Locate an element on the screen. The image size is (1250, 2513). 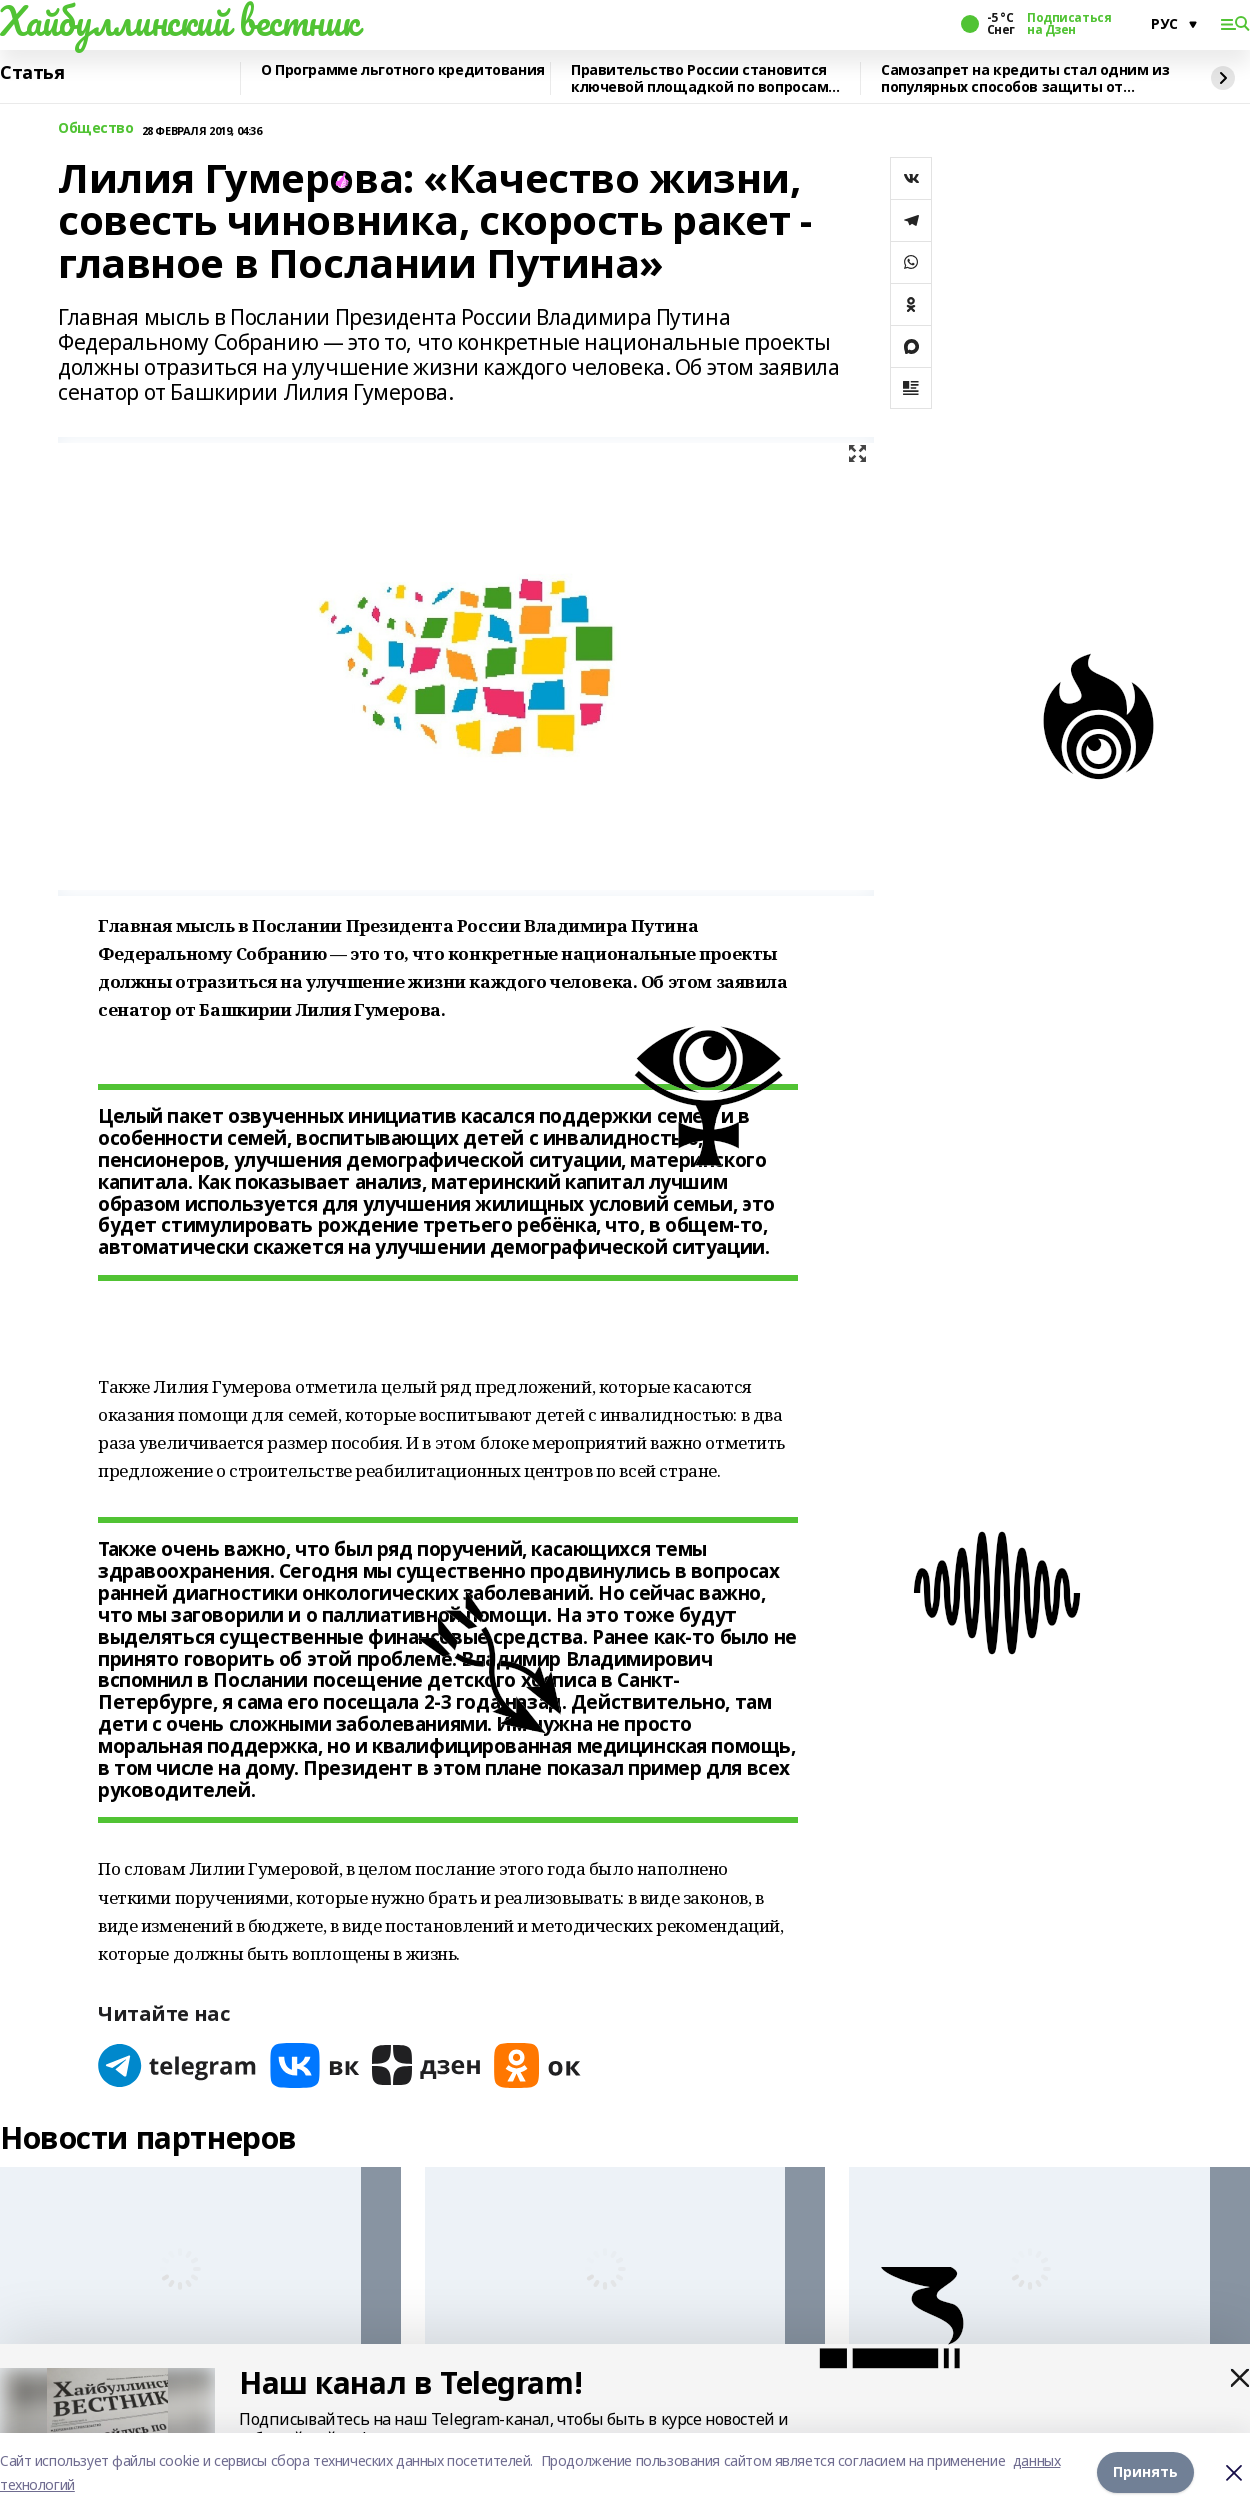
activate fire vision or heat detection mode is located at coordinates (1096, 716).